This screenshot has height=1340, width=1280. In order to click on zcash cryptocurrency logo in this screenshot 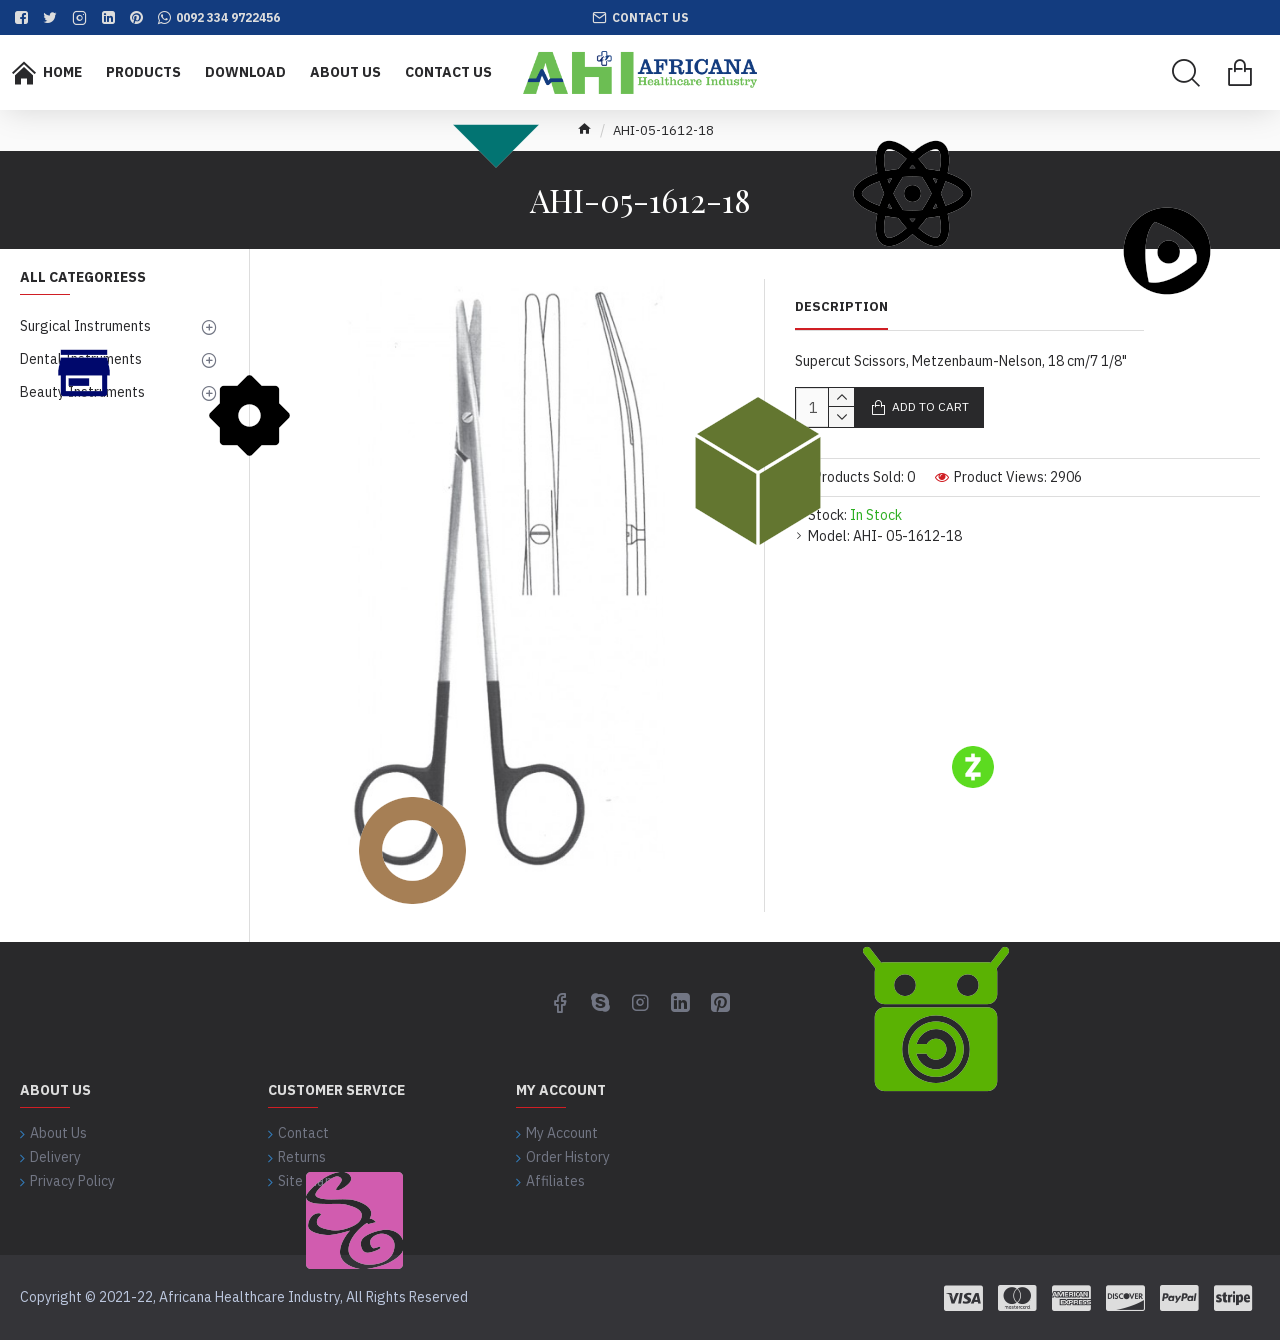, I will do `click(973, 767)`.